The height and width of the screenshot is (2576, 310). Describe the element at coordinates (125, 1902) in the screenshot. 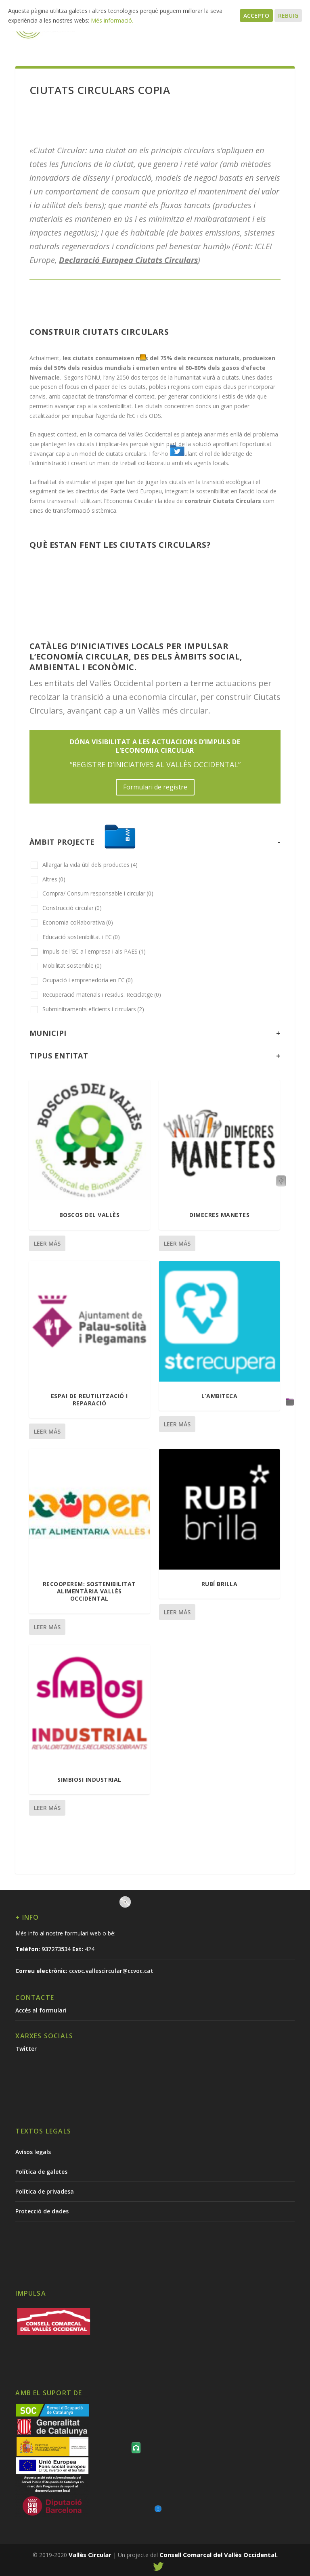

I see `indicates a blank CD-R disc ready for burning` at that location.